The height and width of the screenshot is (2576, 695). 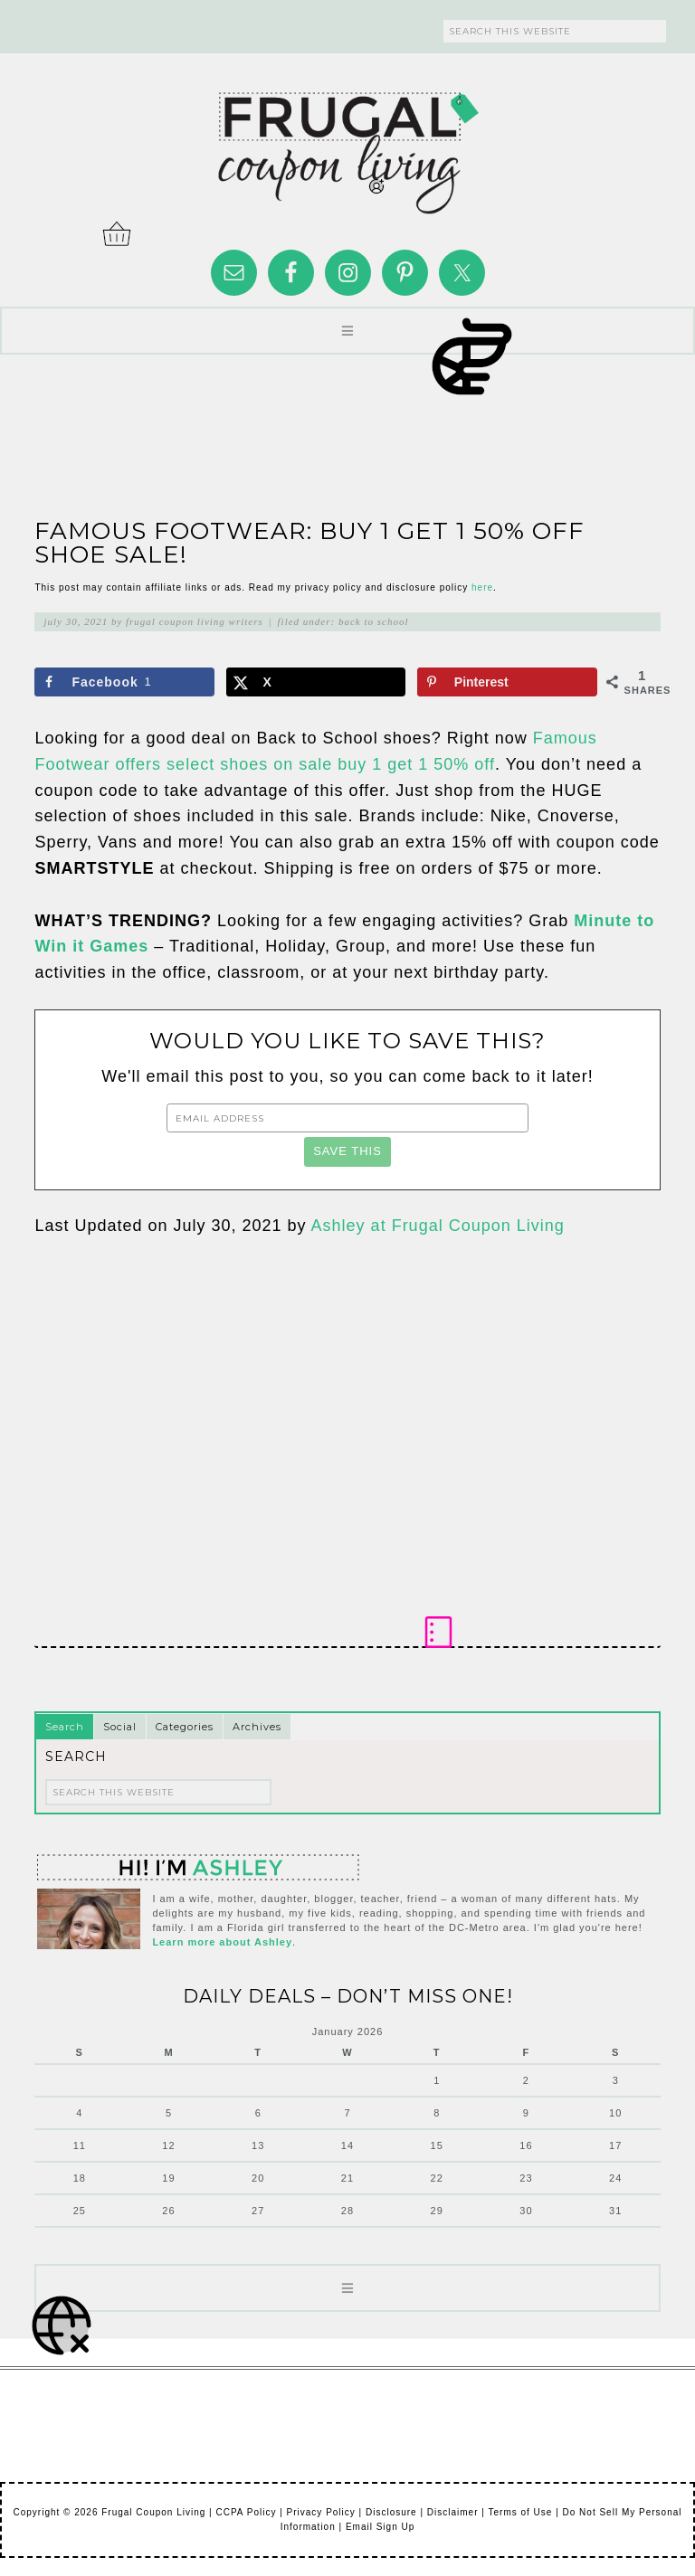 What do you see at coordinates (117, 235) in the screenshot?
I see `view your shopping basket` at bounding box center [117, 235].